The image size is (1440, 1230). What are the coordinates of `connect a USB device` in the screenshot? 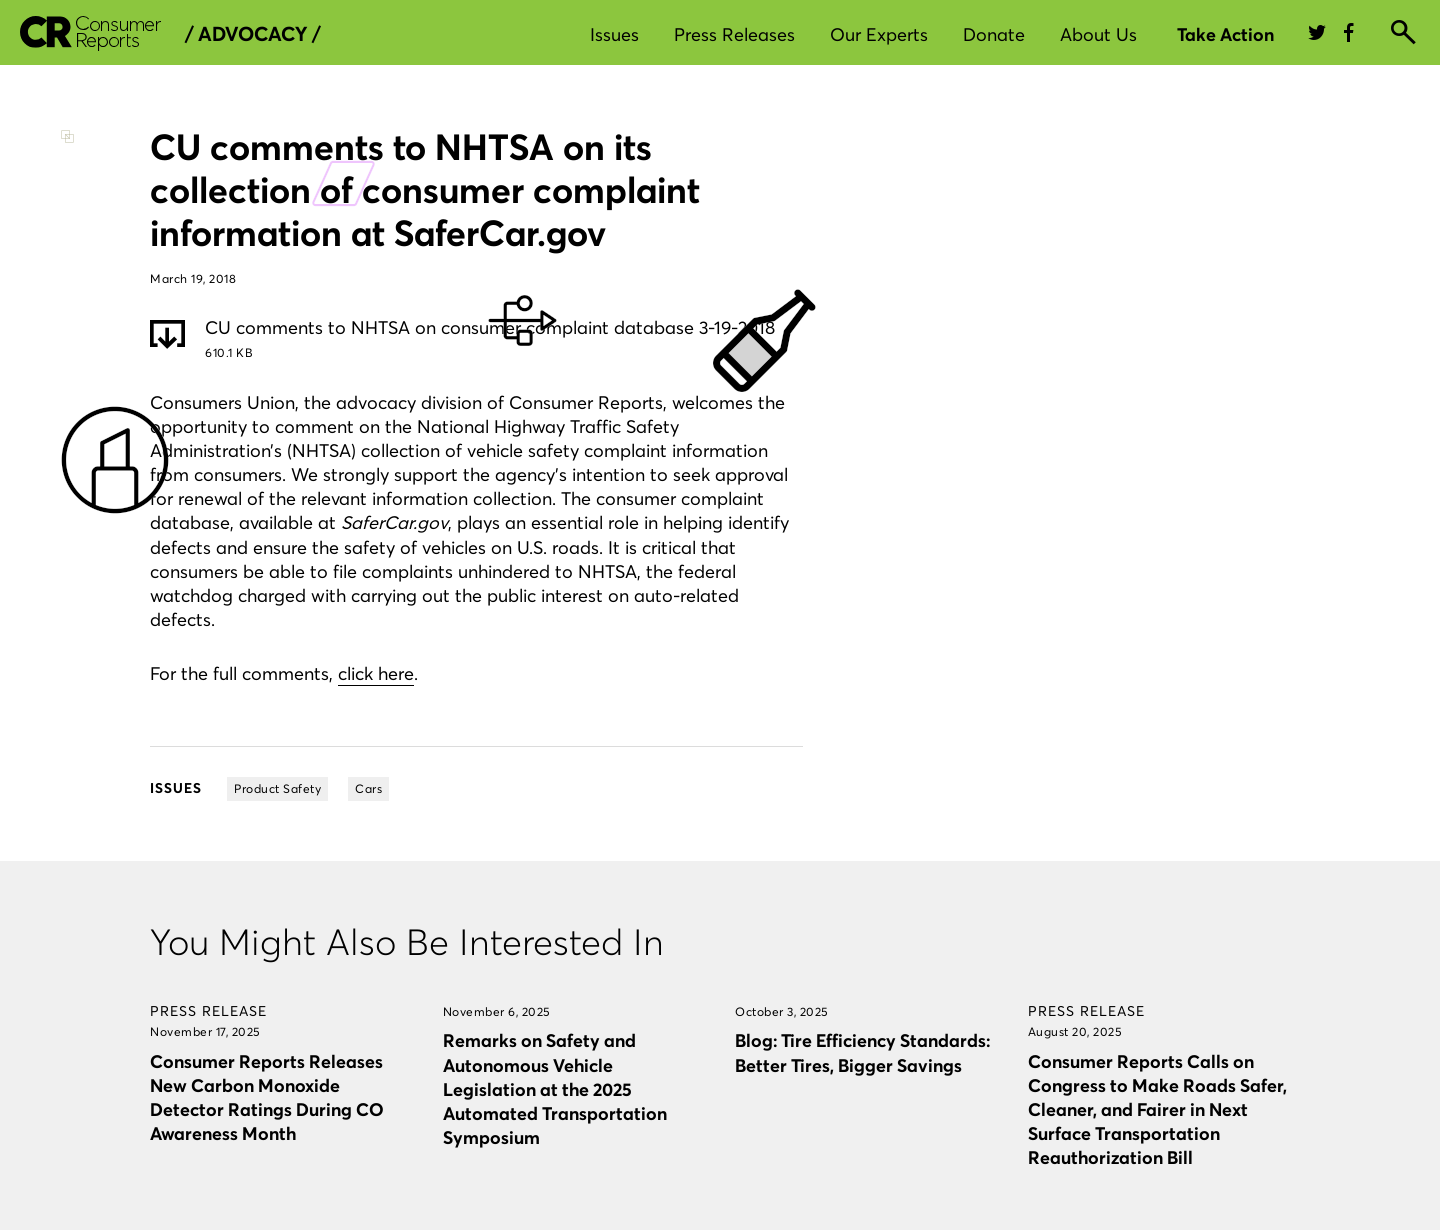 It's located at (522, 320).